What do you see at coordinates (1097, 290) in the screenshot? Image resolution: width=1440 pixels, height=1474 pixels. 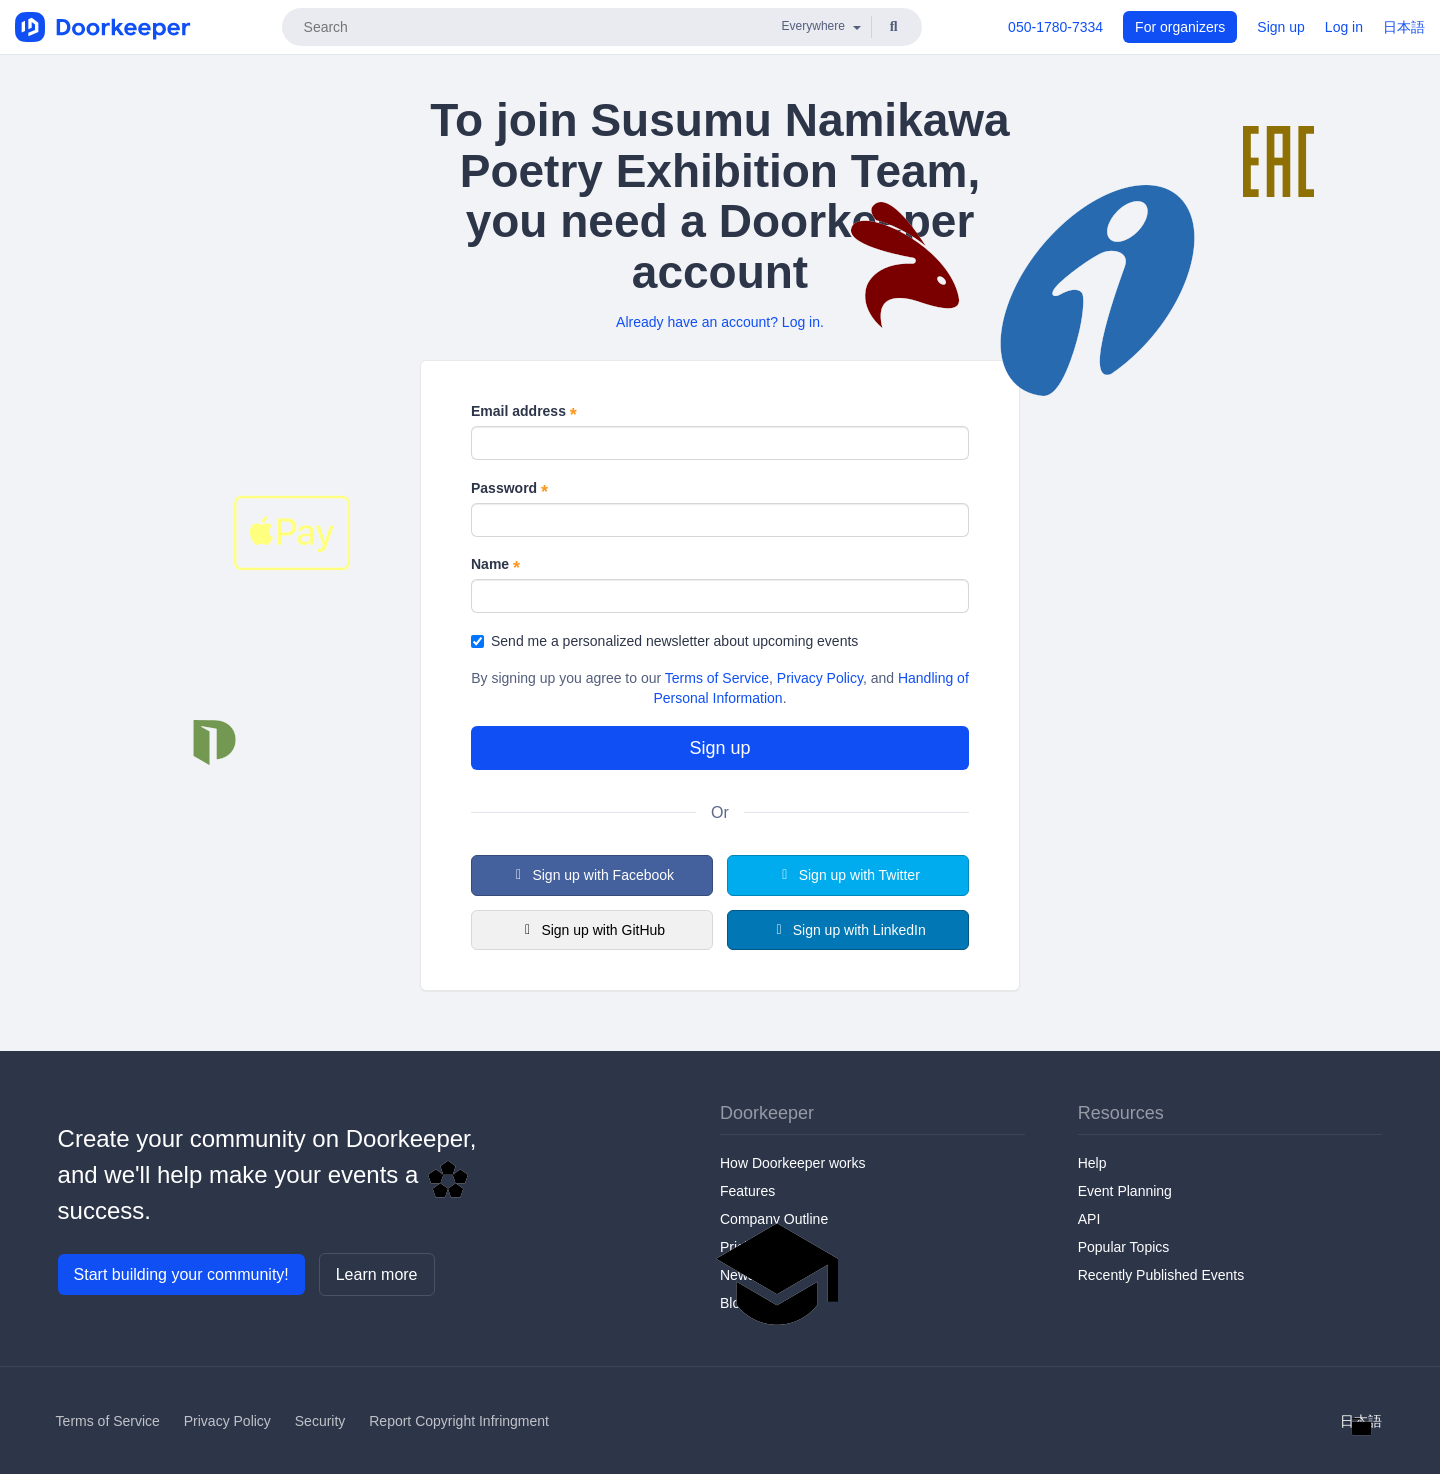 I see `open ICICI Bank app` at bounding box center [1097, 290].